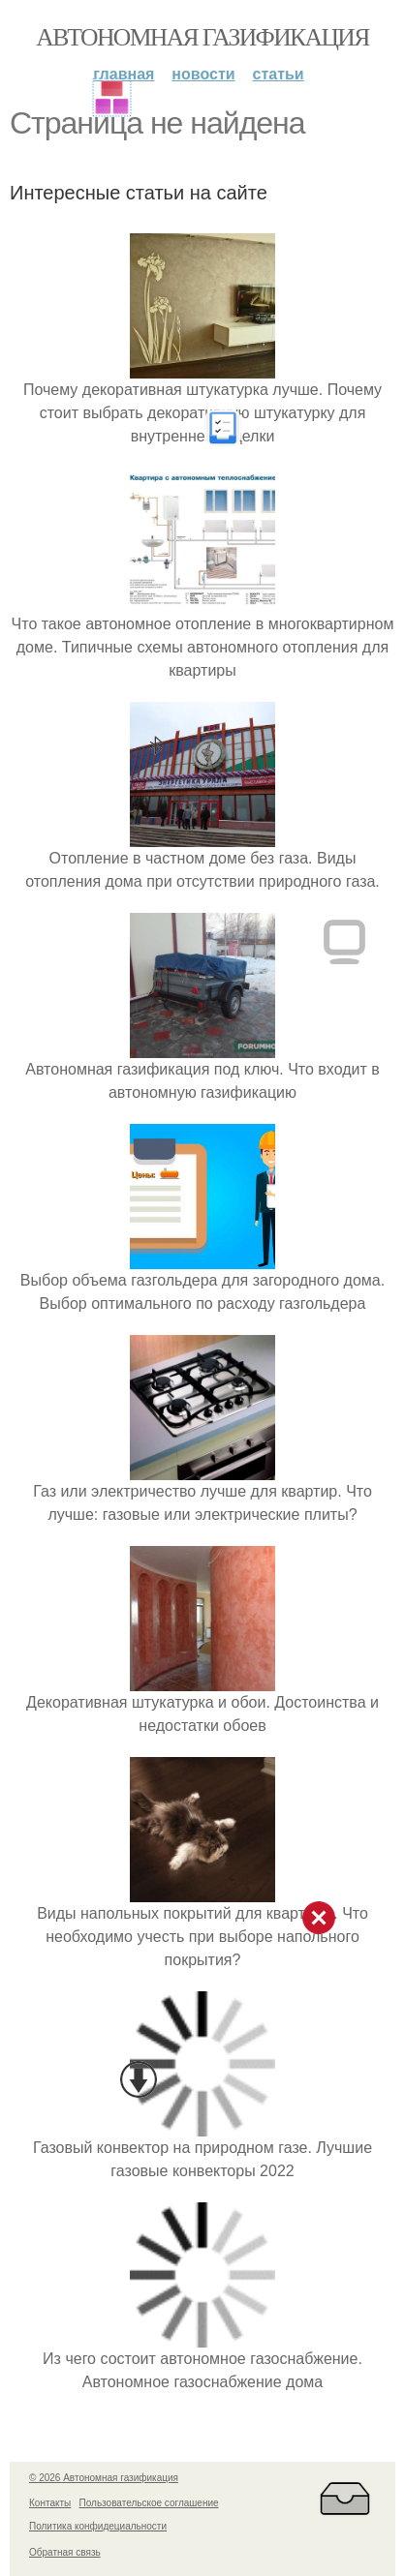 This screenshot has height=2576, width=405. I want to click on access computer or desktop settings, so click(344, 940).